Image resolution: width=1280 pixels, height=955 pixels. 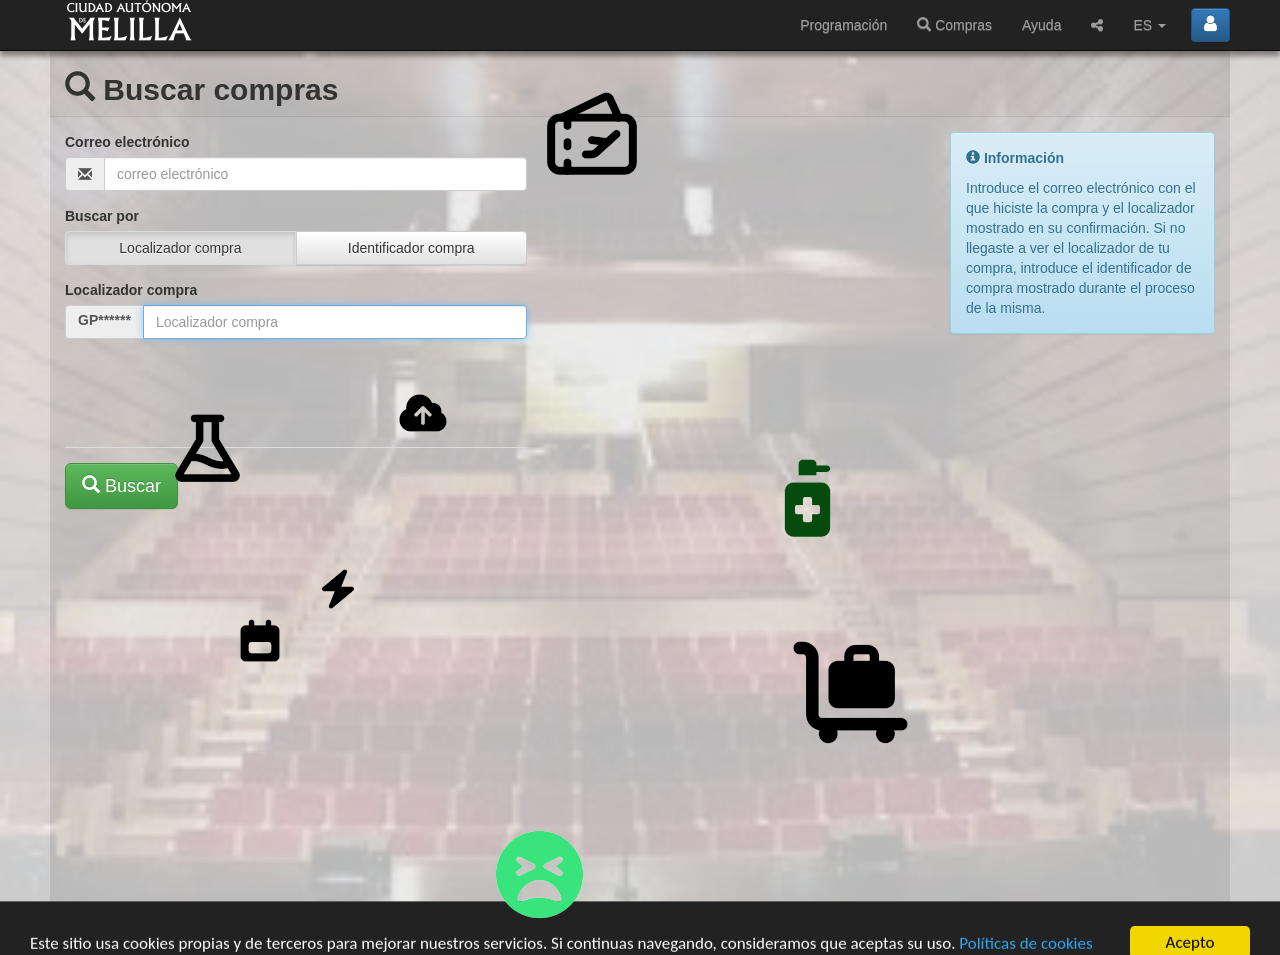 I want to click on indicates fast or instant action, so click(x=338, y=589).